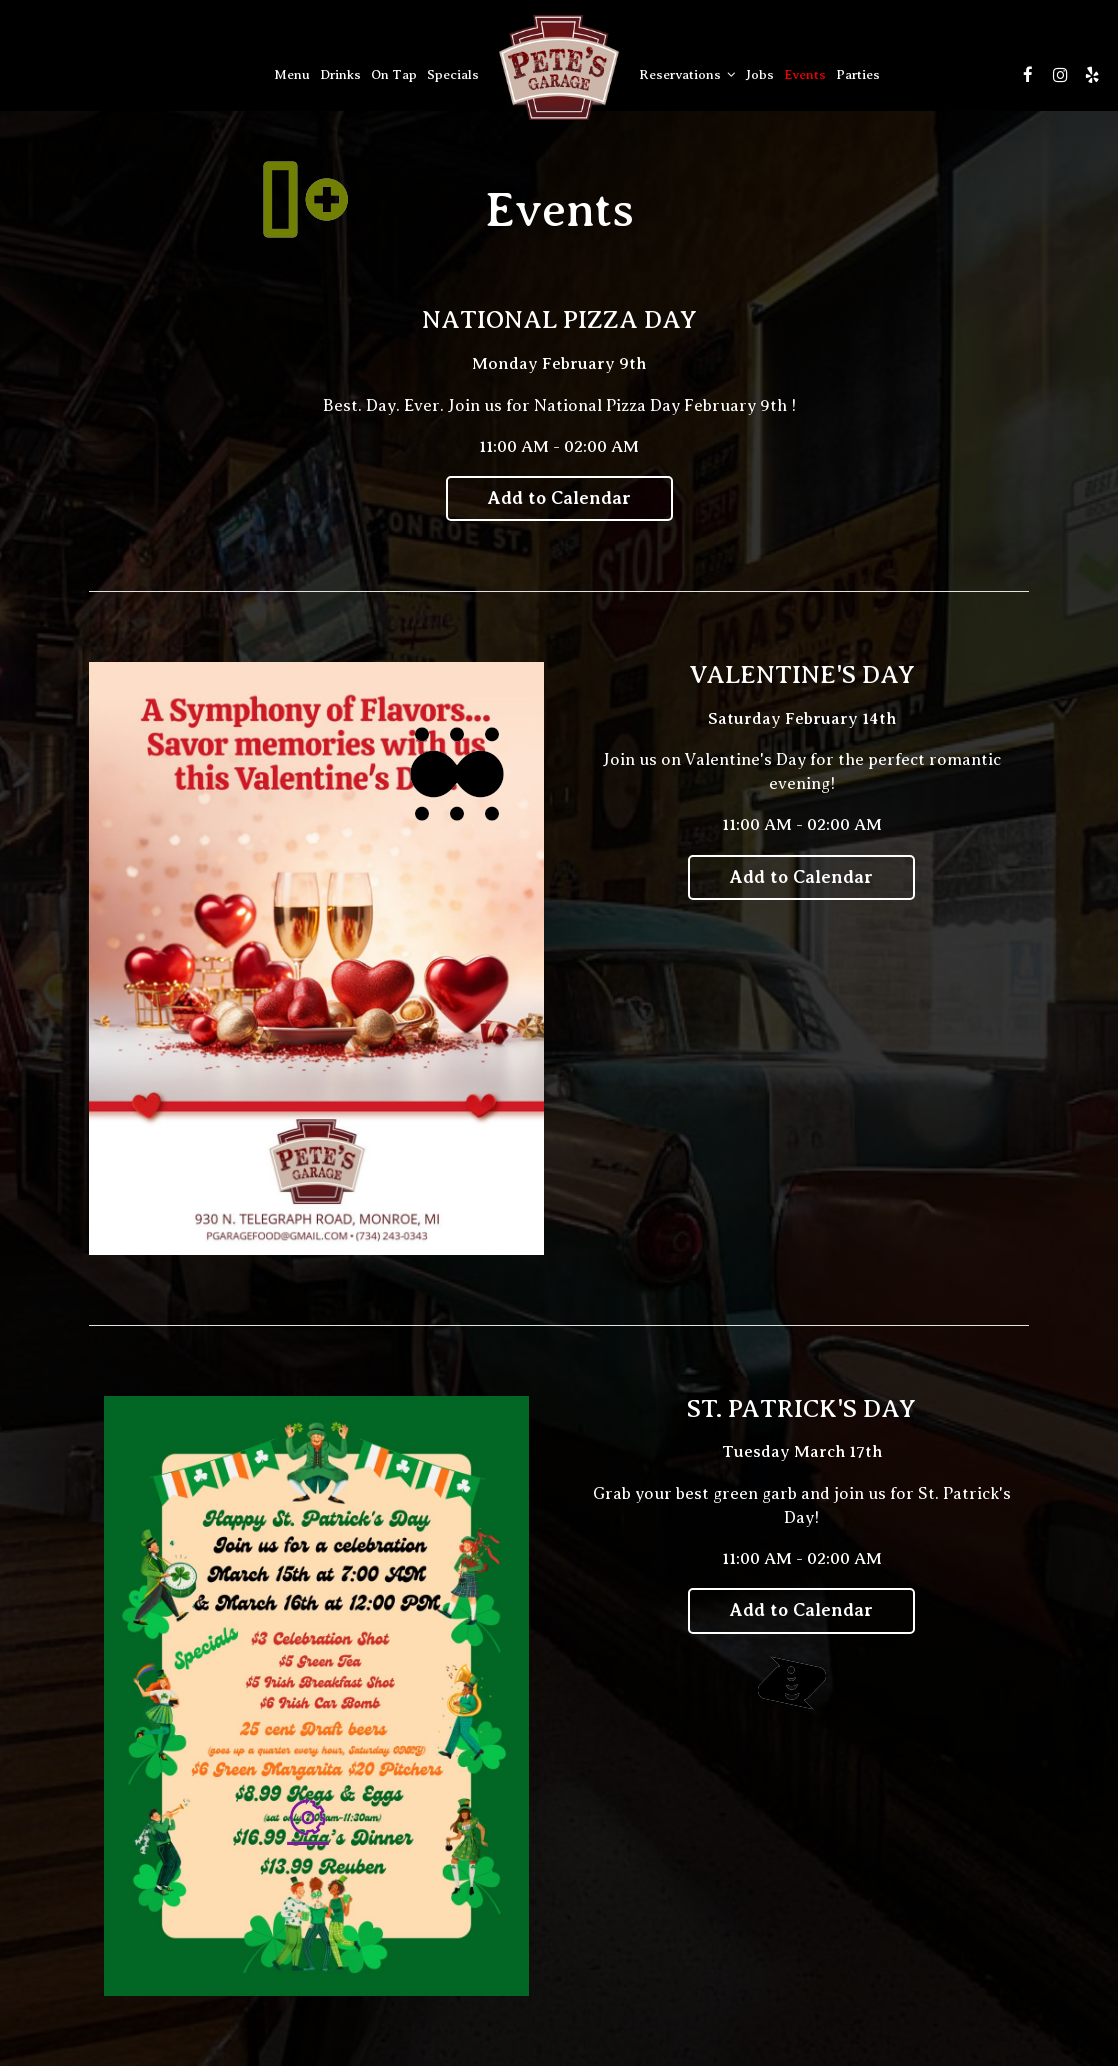  Describe the element at coordinates (457, 774) in the screenshot. I see `indicates hazy or foggy weather conditions` at that location.